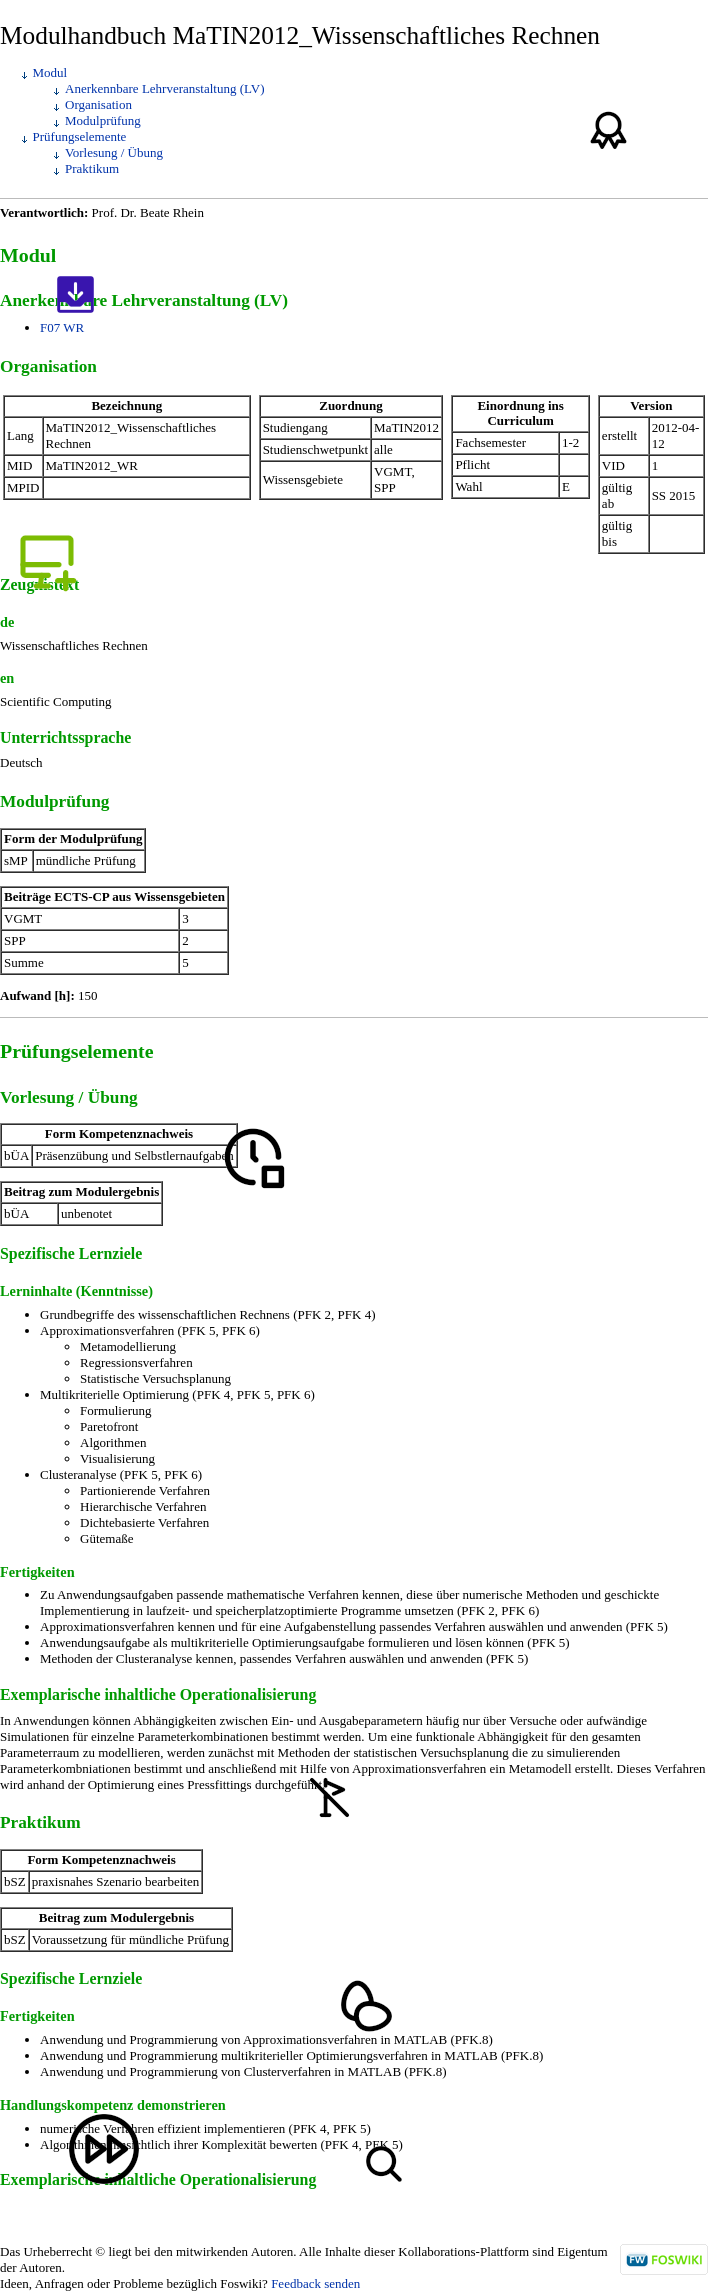 This screenshot has height=2292, width=708. What do you see at coordinates (384, 2164) in the screenshot?
I see `search for content or items` at bounding box center [384, 2164].